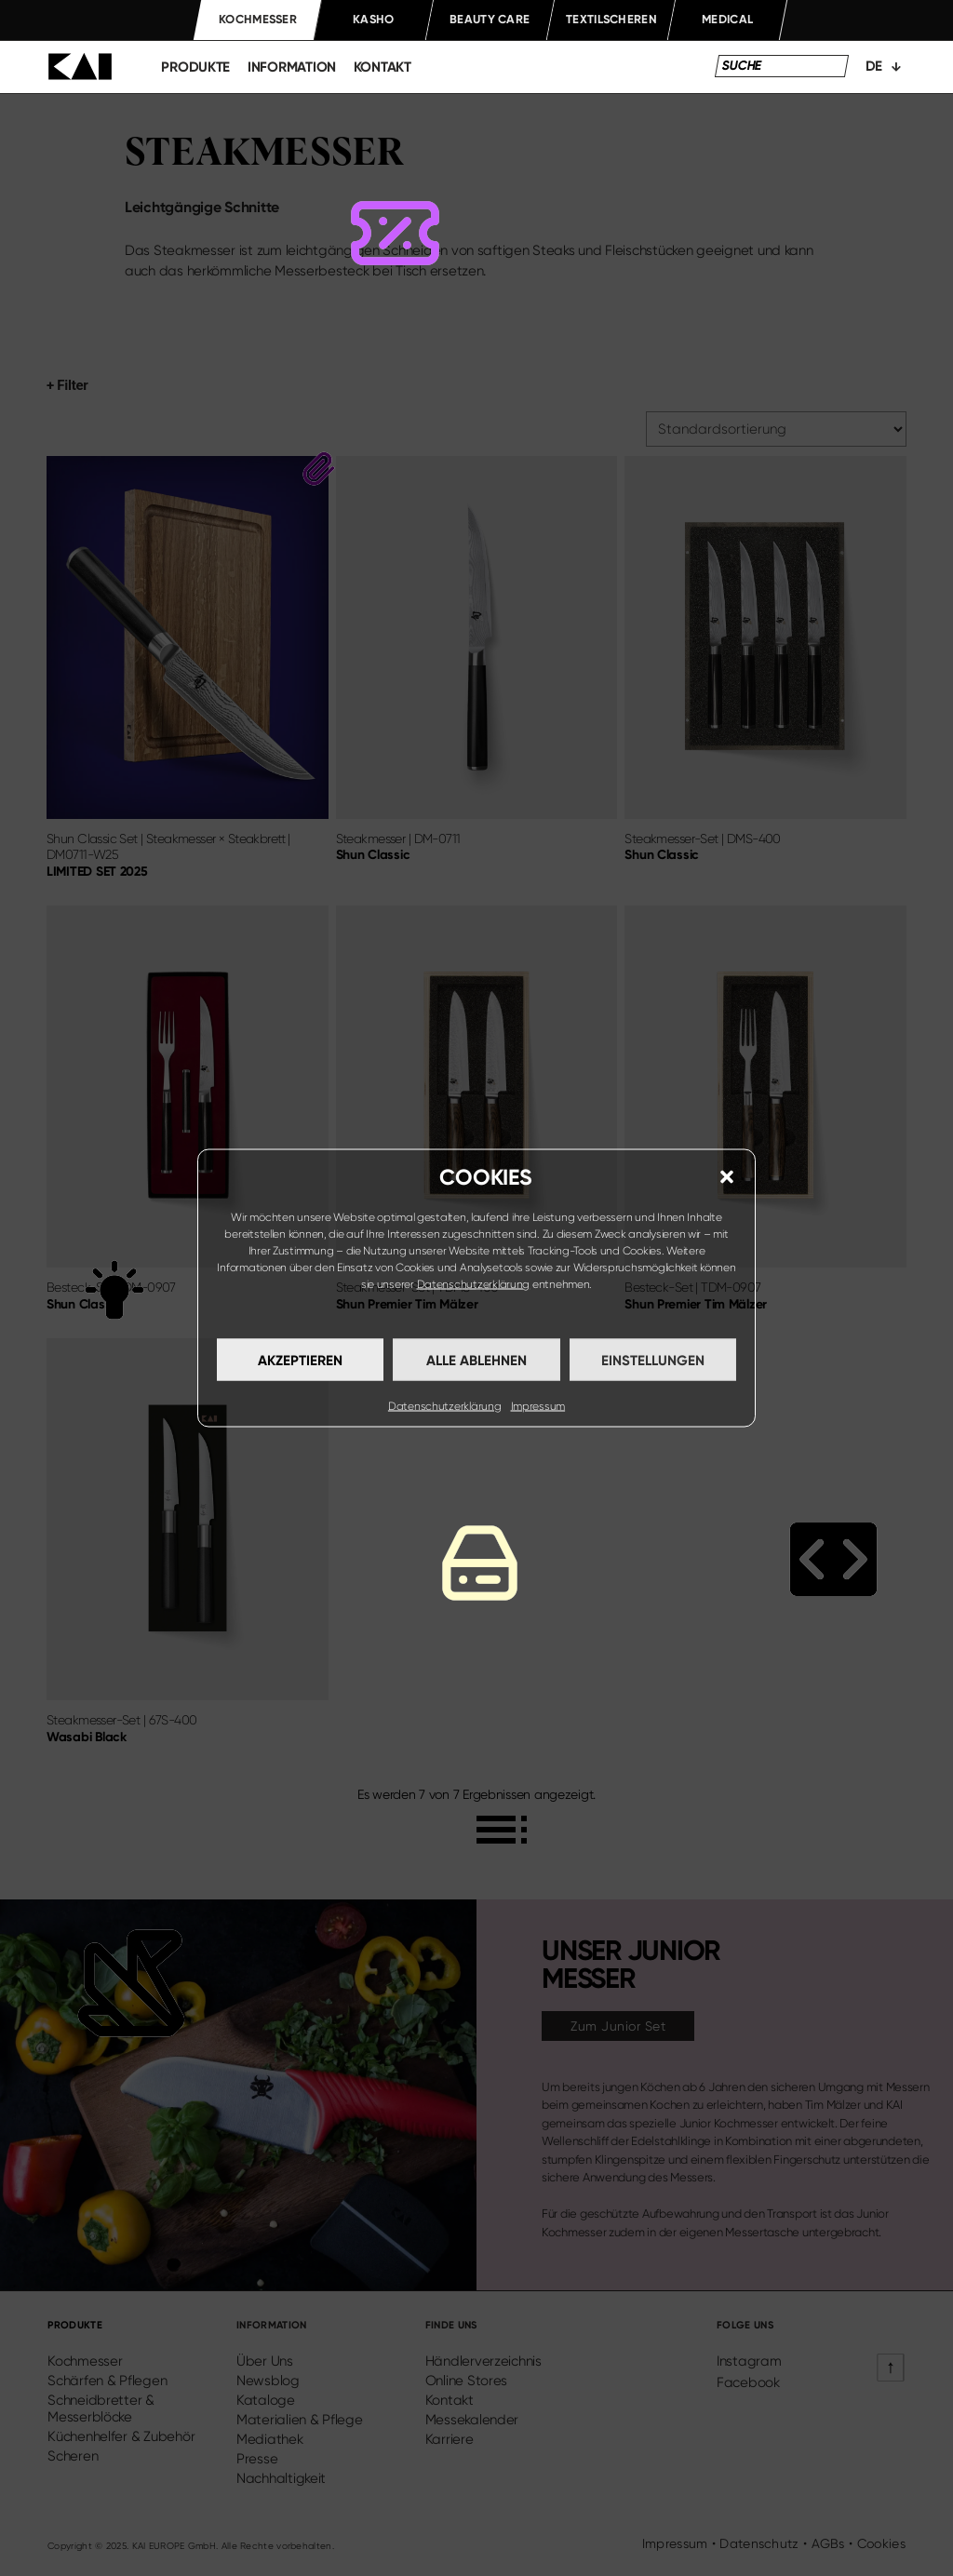  I want to click on apply a discount or promo code, so click(395, 233).